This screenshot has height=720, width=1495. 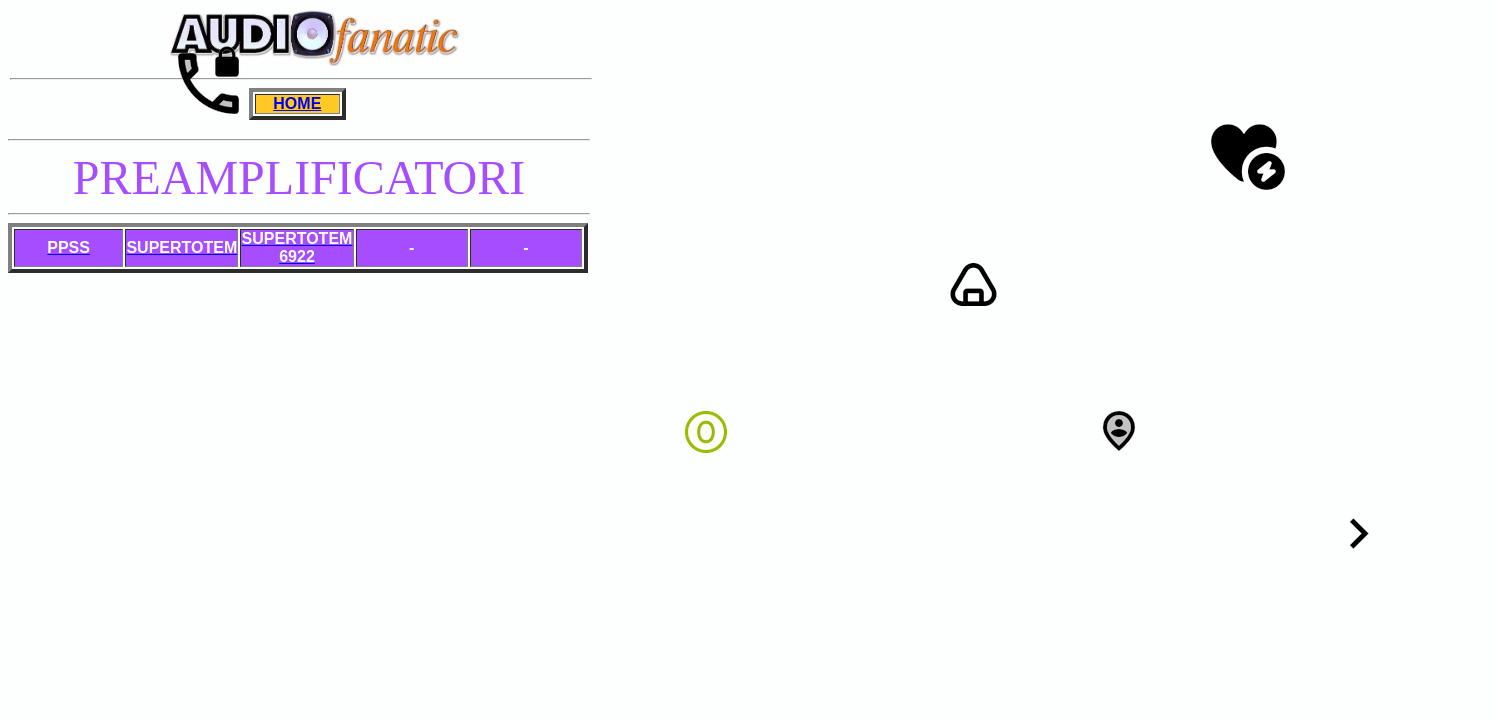 What do you see at coordinates (1248, 153) in the screenshot?
I see `quick access to favorite charging stations` at bounding box center [1248, 153].